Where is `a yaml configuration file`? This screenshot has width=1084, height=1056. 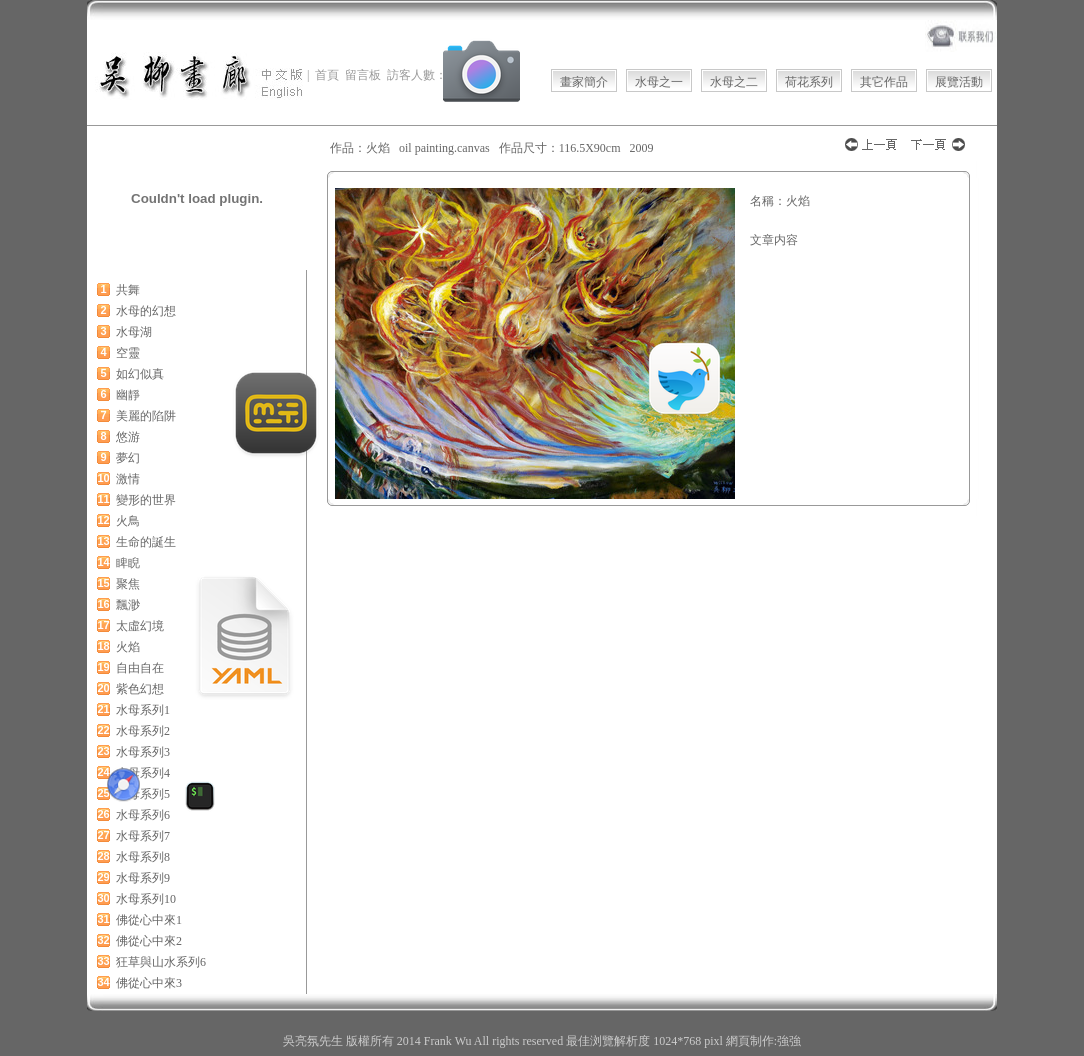
a yaml configuration file is located at coordinates (244, 637).